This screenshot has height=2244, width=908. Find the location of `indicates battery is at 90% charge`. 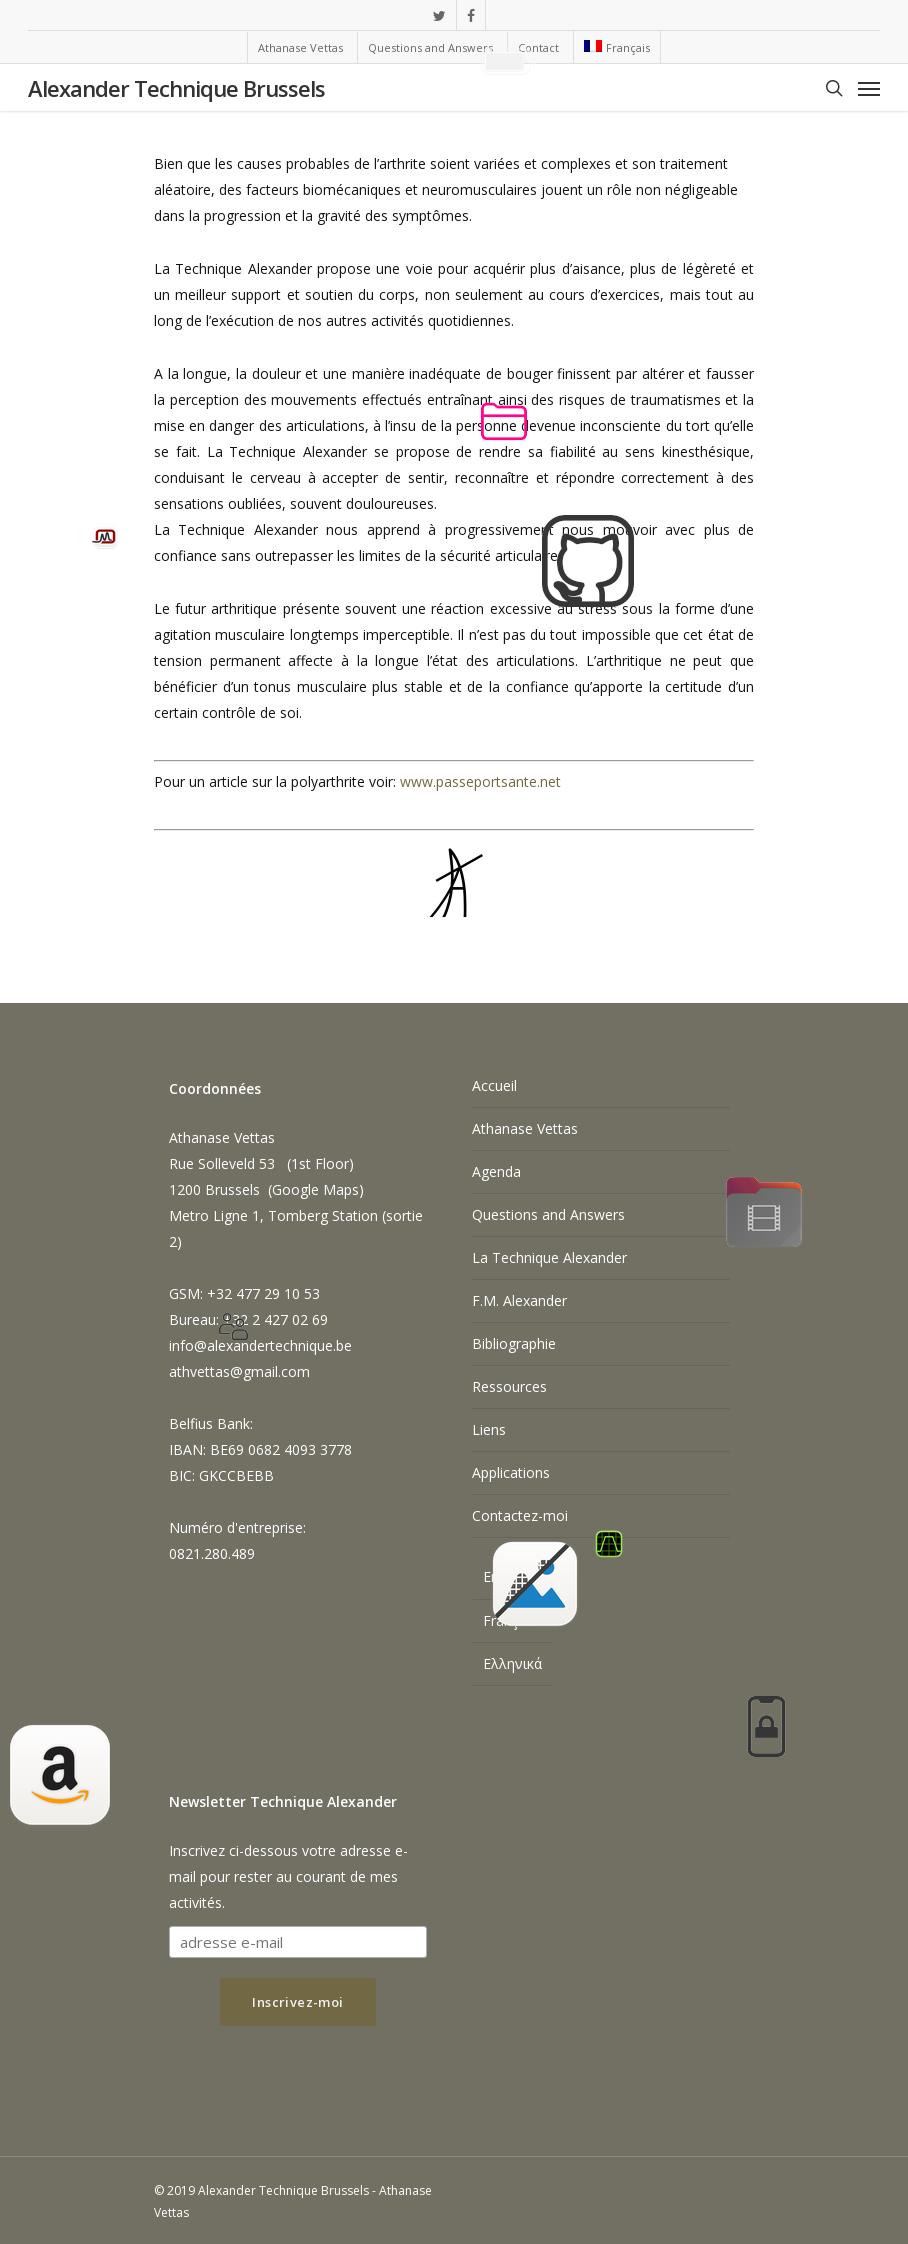

indicates battery is at 90% charge is located at coordinates (508, 61).